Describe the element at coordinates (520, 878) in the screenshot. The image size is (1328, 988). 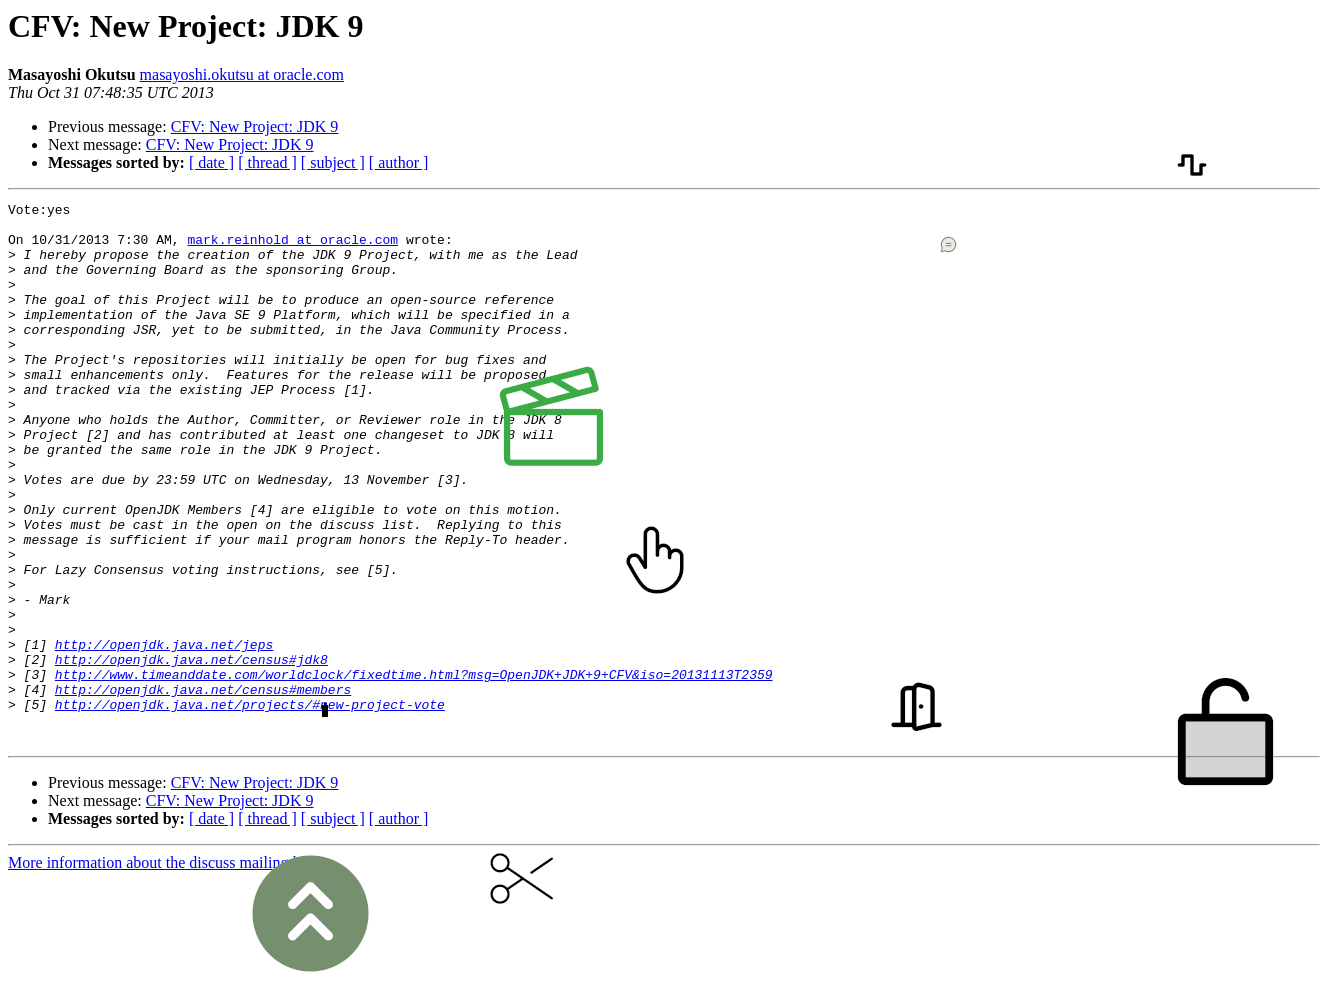
I see `cut selected content` at that location.